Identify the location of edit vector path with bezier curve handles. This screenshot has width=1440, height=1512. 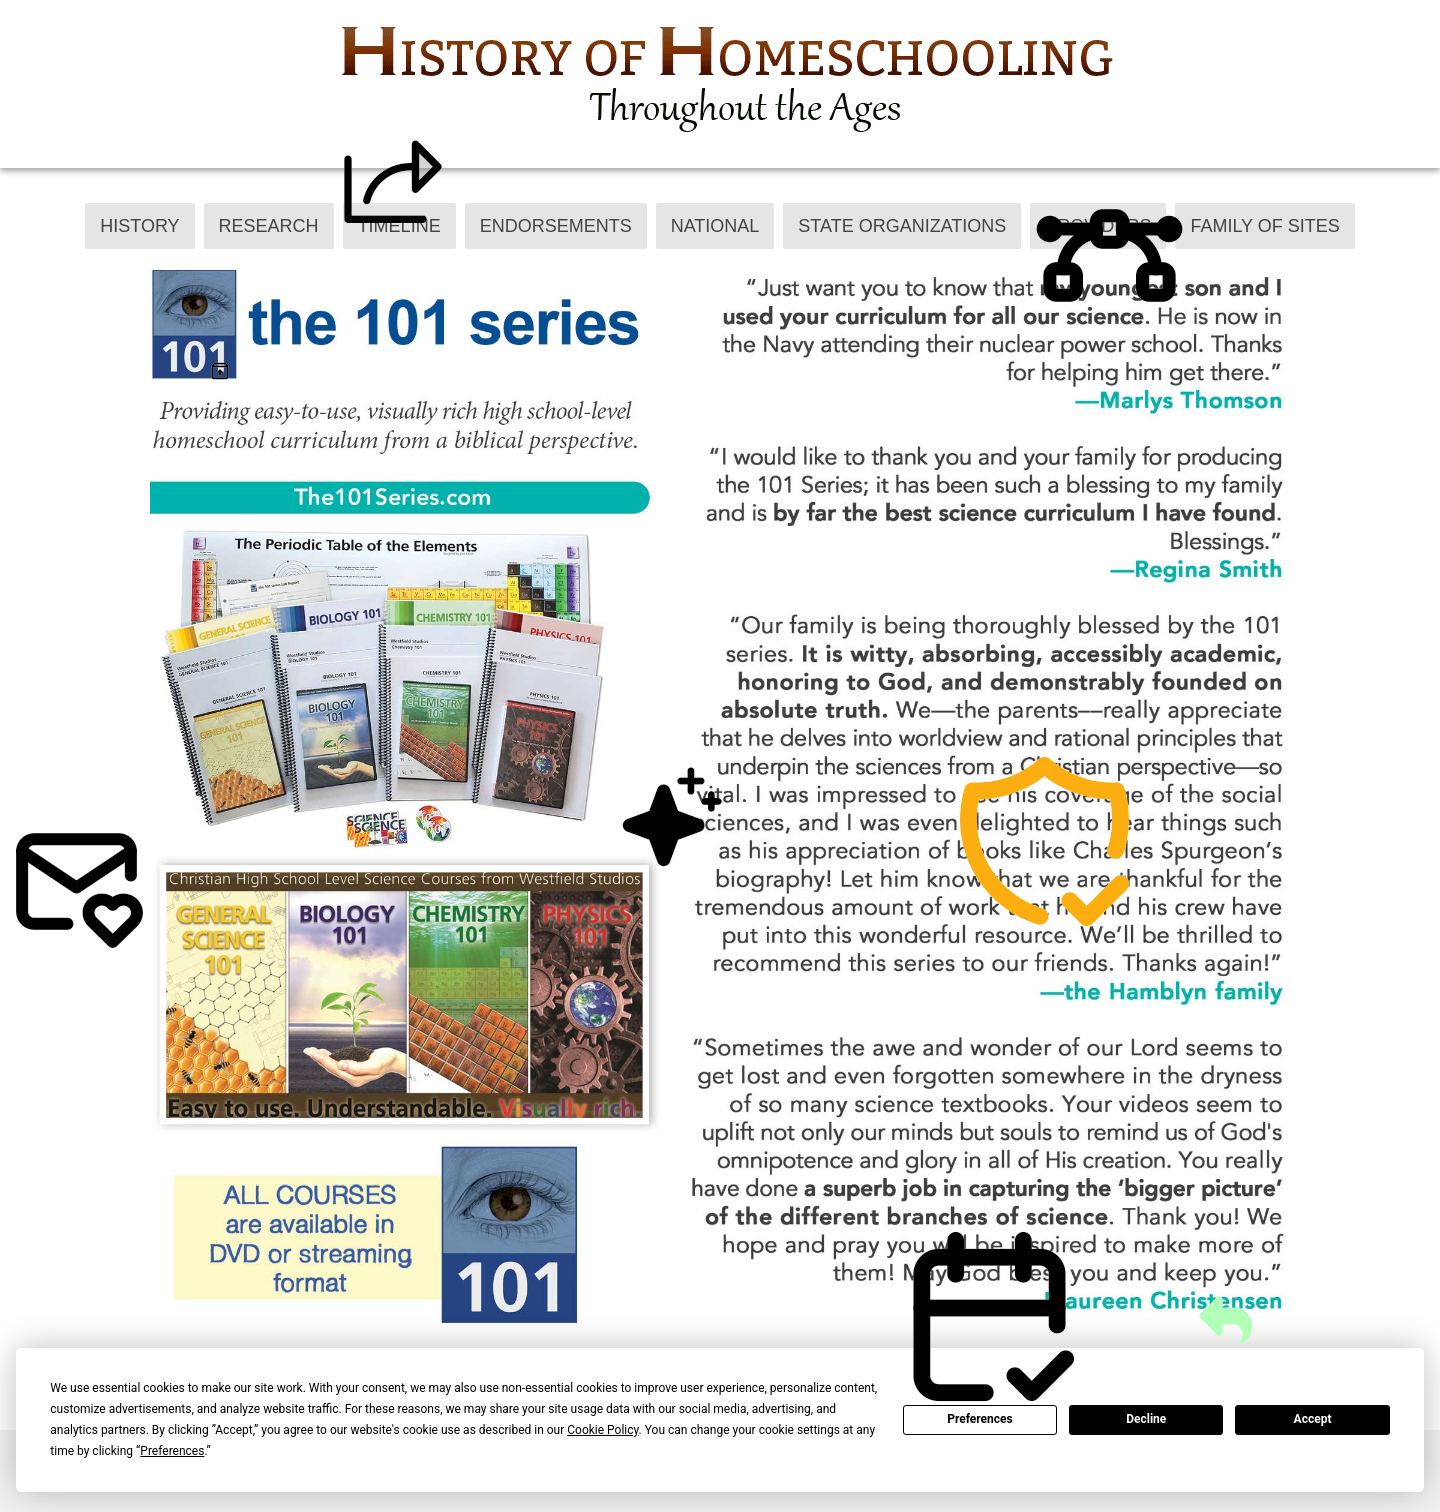
(1109, 255).